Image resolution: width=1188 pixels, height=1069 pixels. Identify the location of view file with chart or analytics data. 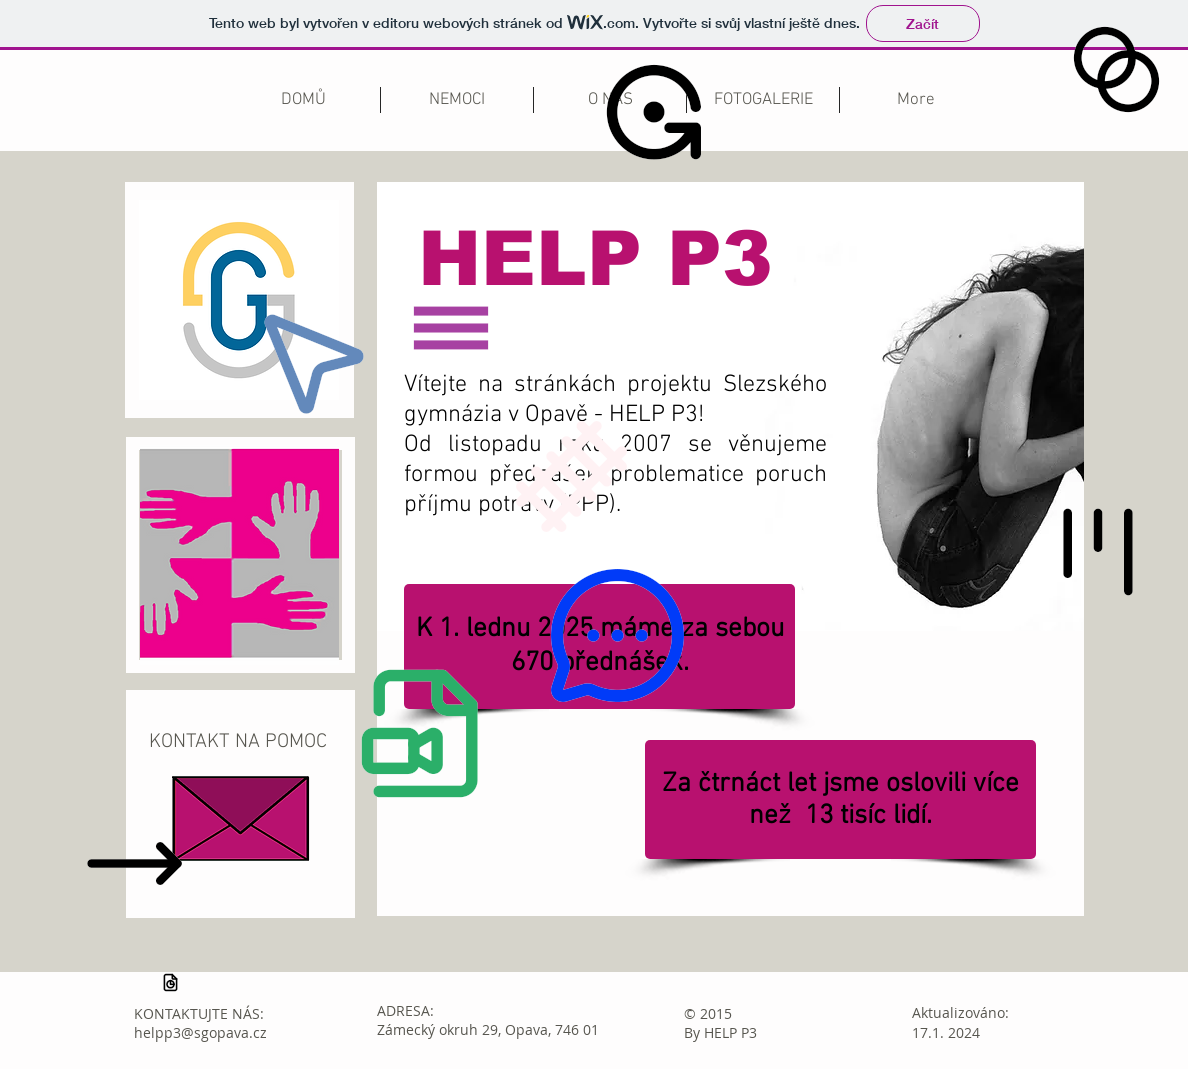
(170, 982).